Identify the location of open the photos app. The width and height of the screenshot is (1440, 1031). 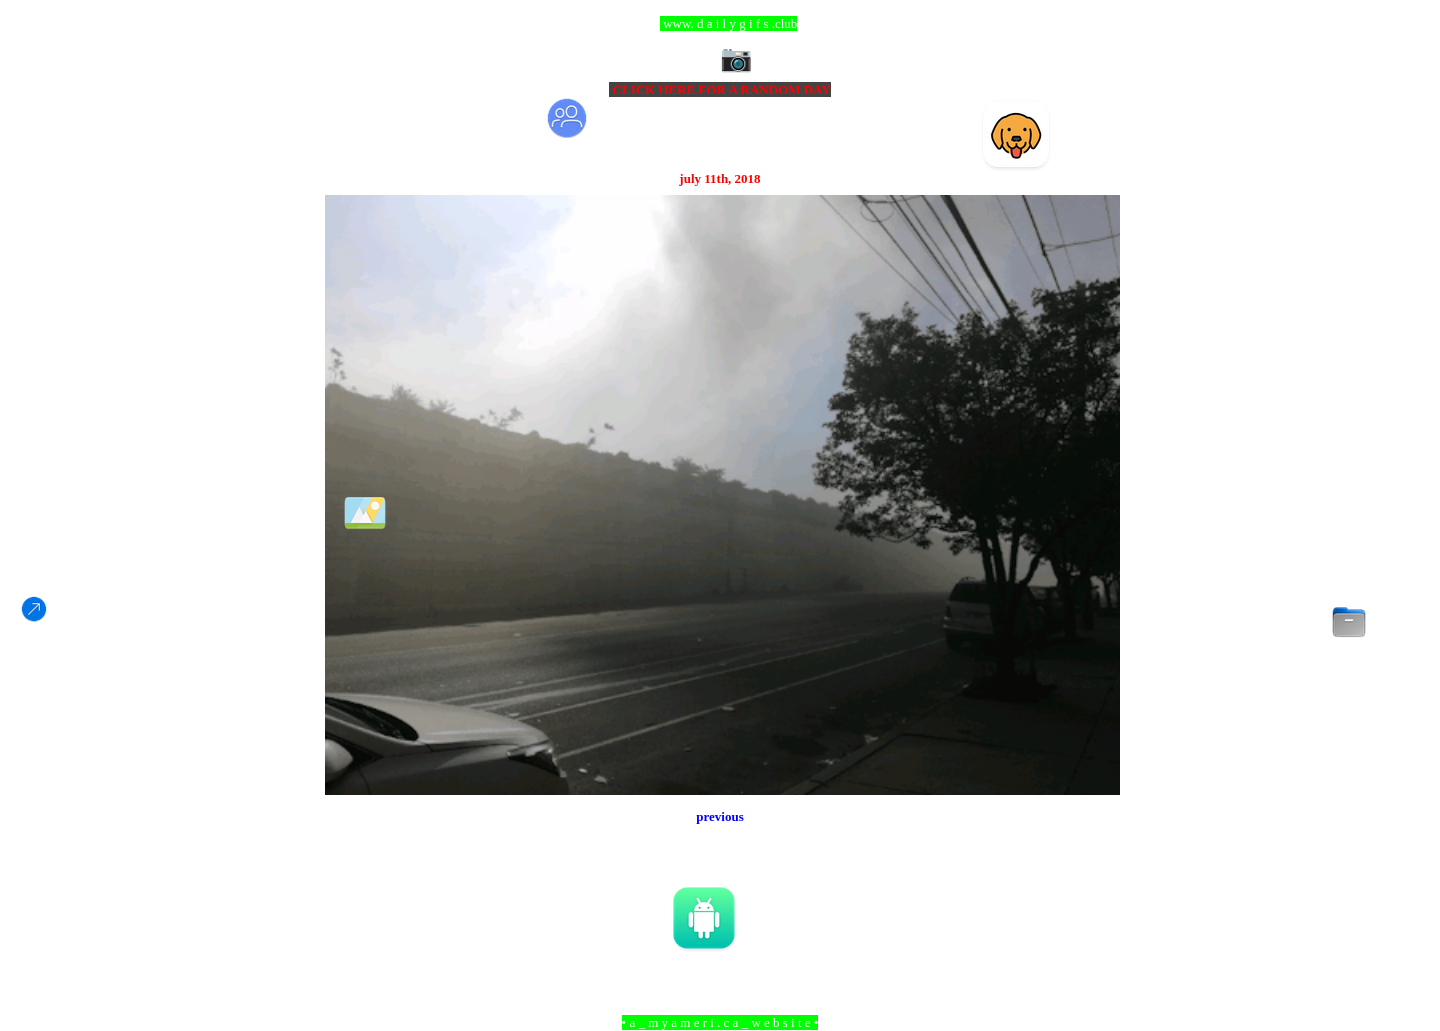
(365, 513).